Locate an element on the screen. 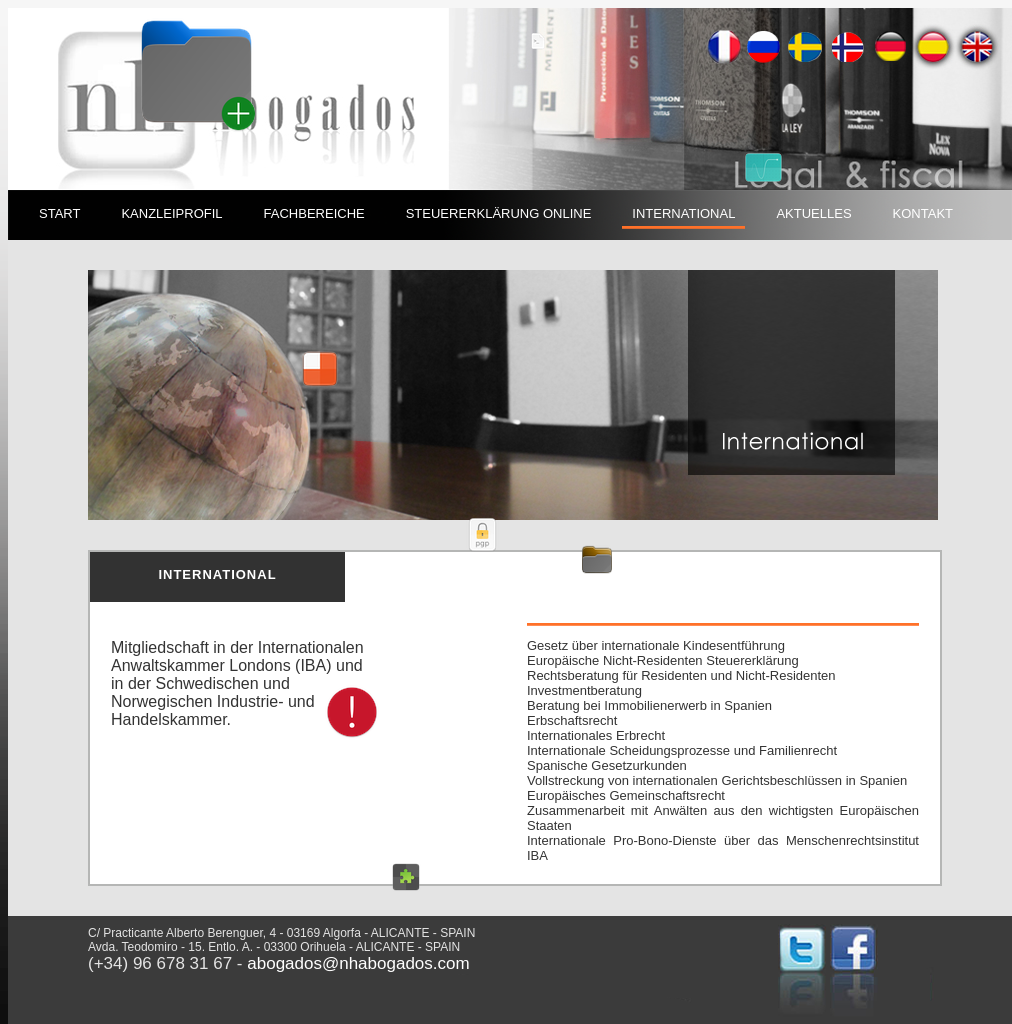 This screenshot has width=1012, height=1024. indicates a PGP-encrypted file is located at coordinates (482, 534).